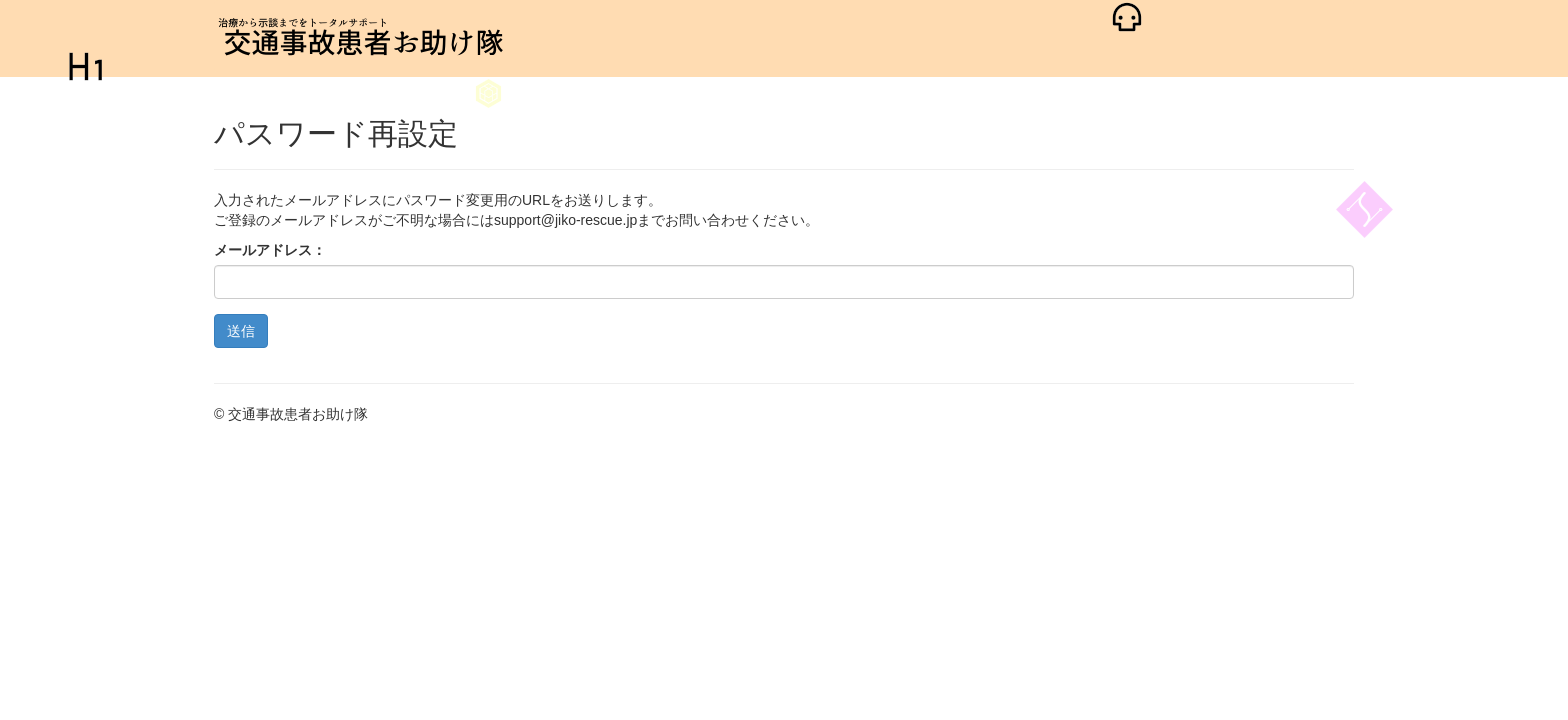  I want to click on svg.js library logo, so click(1364, 209).